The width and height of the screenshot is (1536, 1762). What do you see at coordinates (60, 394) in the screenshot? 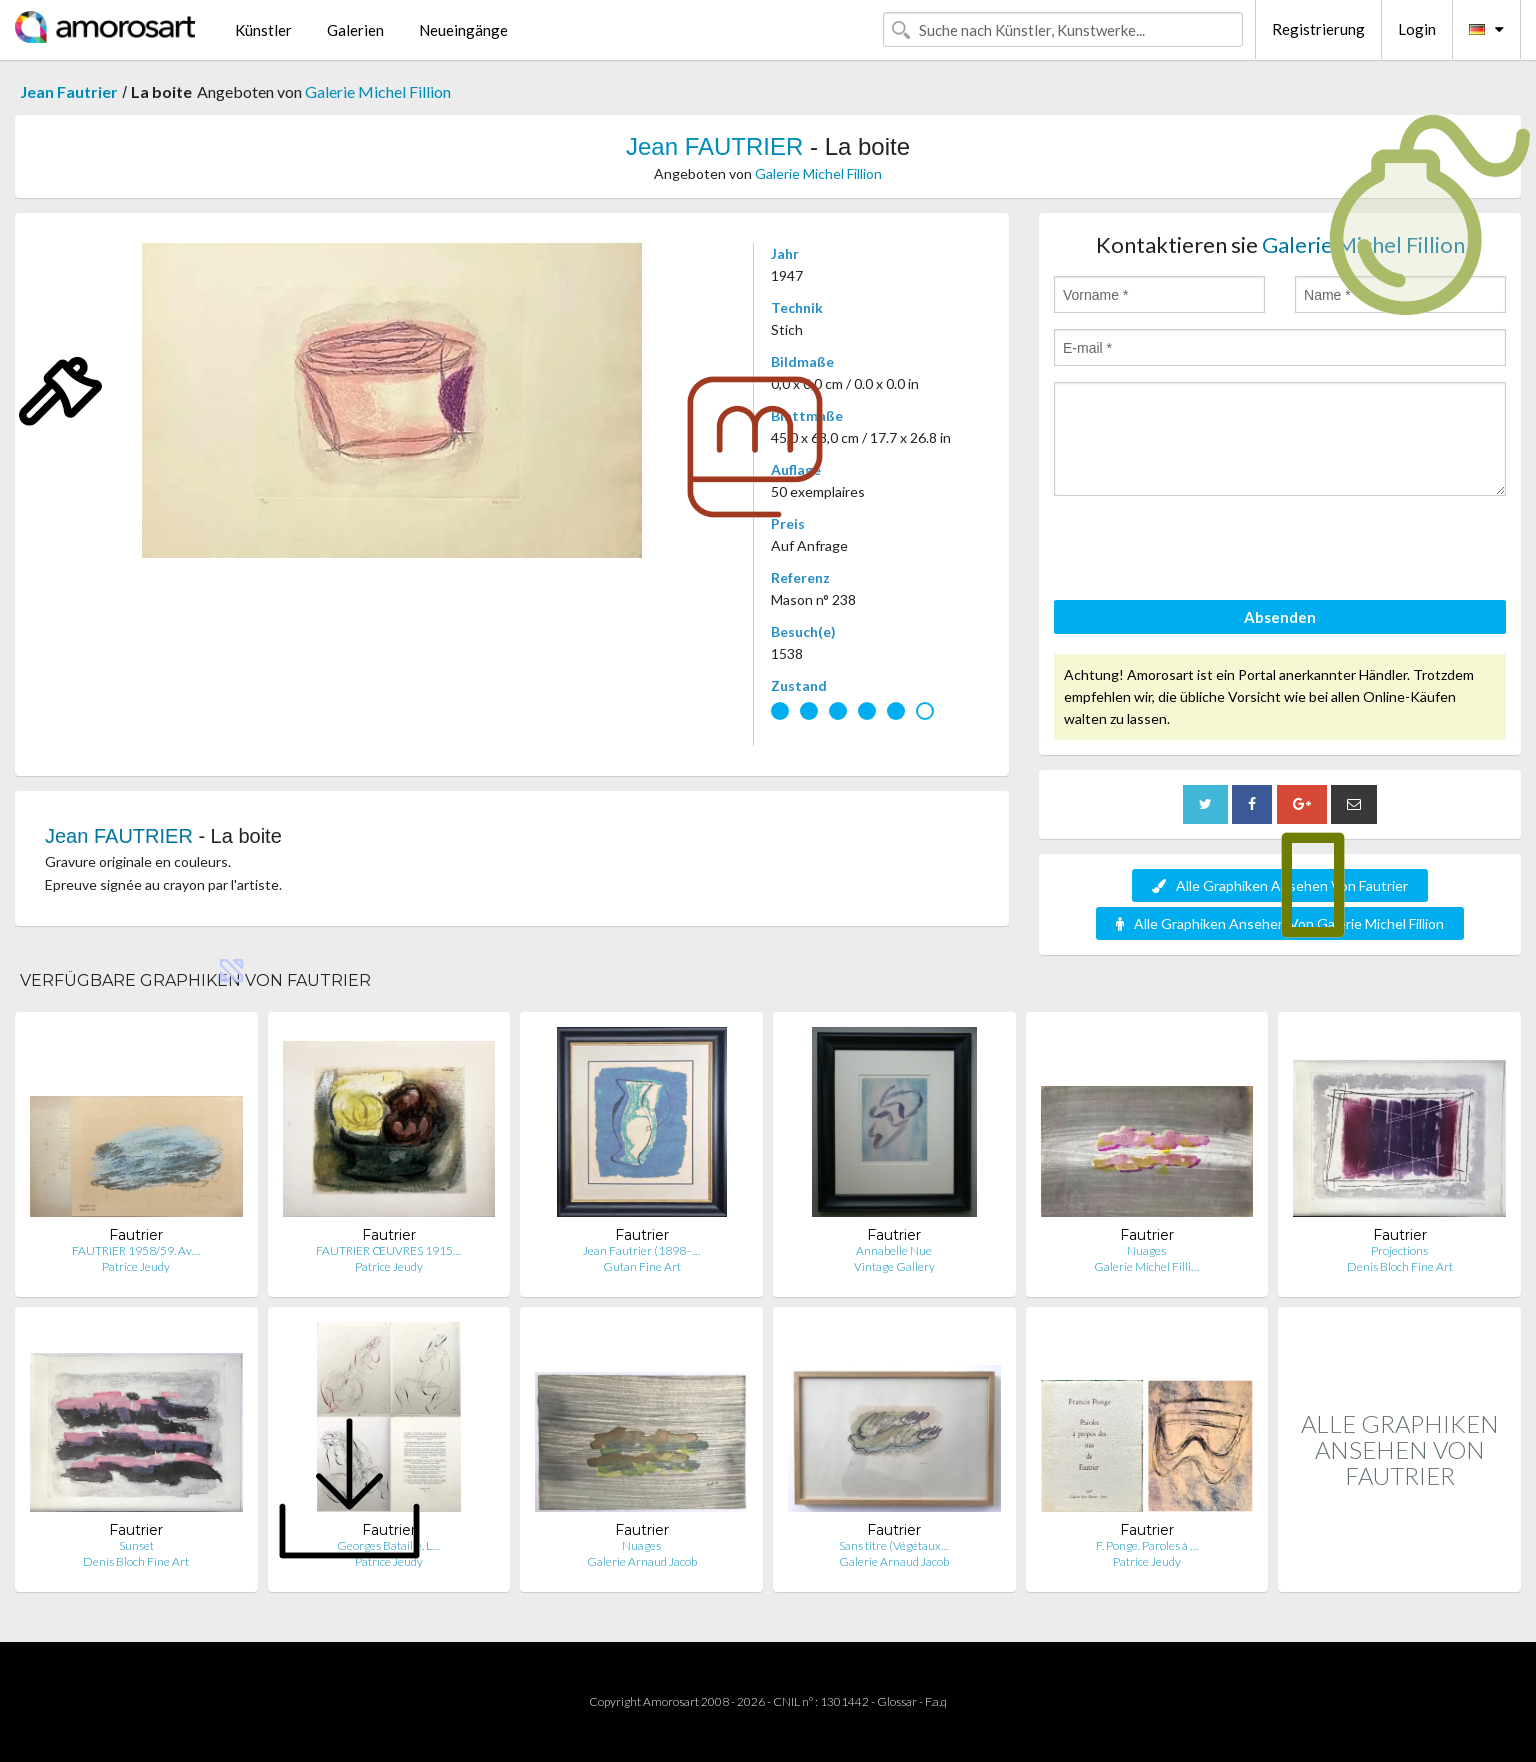
I see `access crafting or building tools` at bounding box center [60, 394].